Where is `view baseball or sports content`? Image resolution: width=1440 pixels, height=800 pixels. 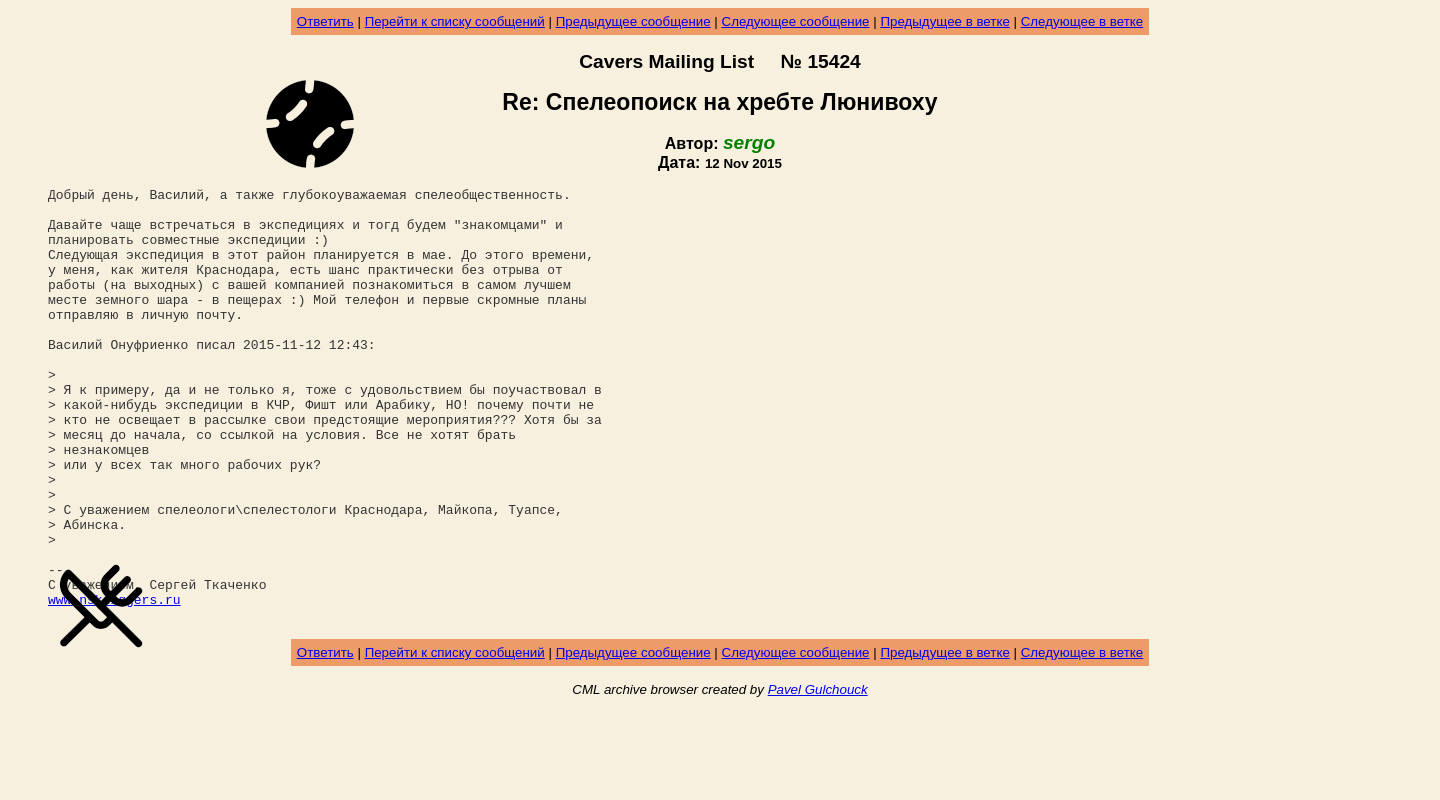 view baseball or sports content is located at coordinates (310, 124).